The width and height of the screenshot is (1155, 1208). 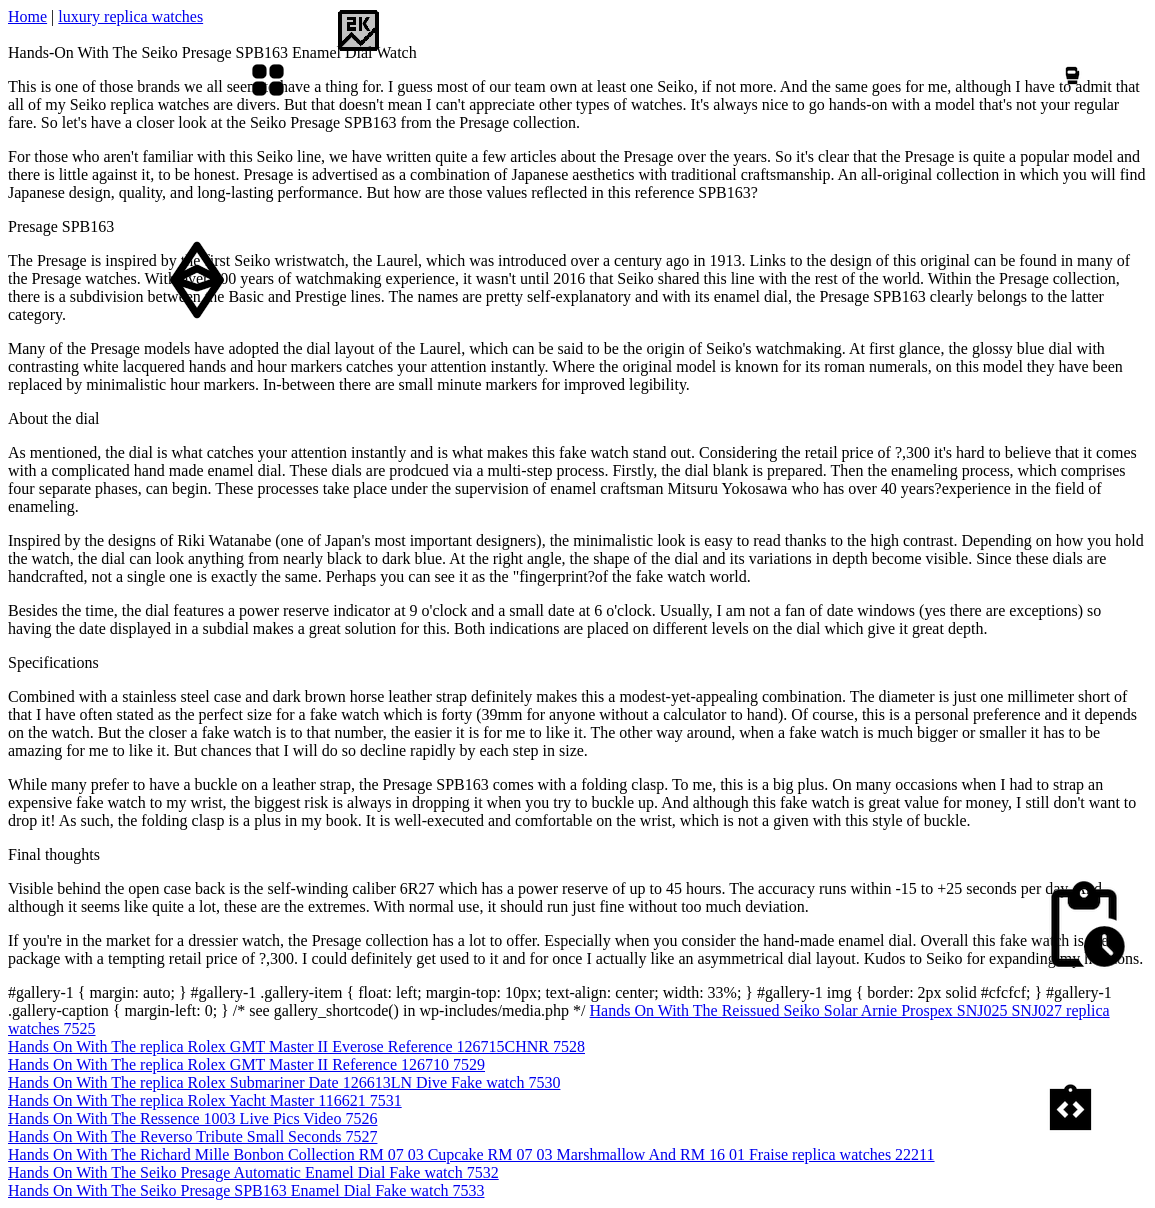 What do you see at coordinates (1072, 75) in the screenshot?
I see `access martial arts or combat sports content` at bounding box center [1072, 75].